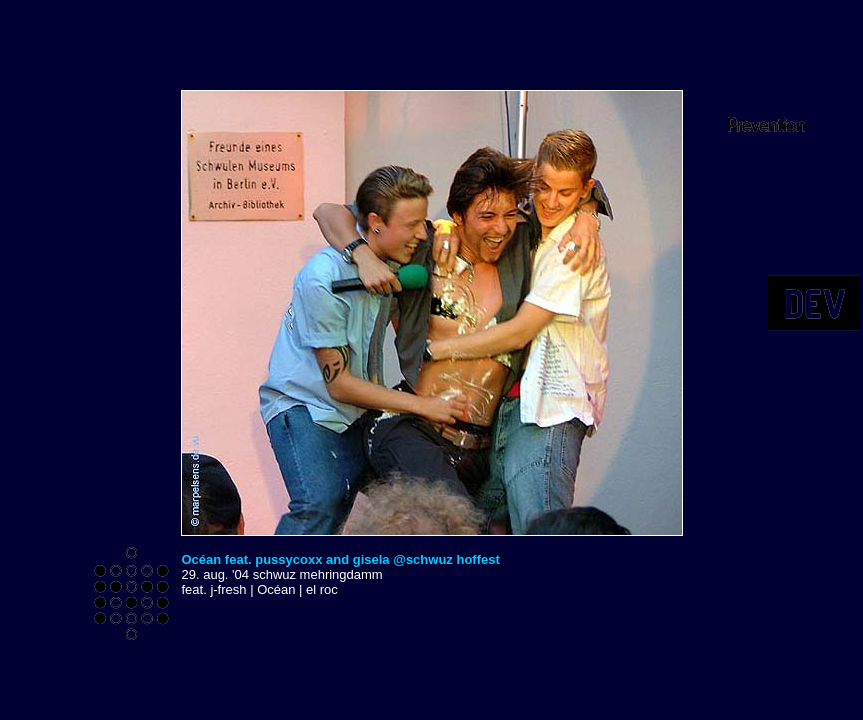  I want to click on visit the DEV Community platform, so click(814, 303).